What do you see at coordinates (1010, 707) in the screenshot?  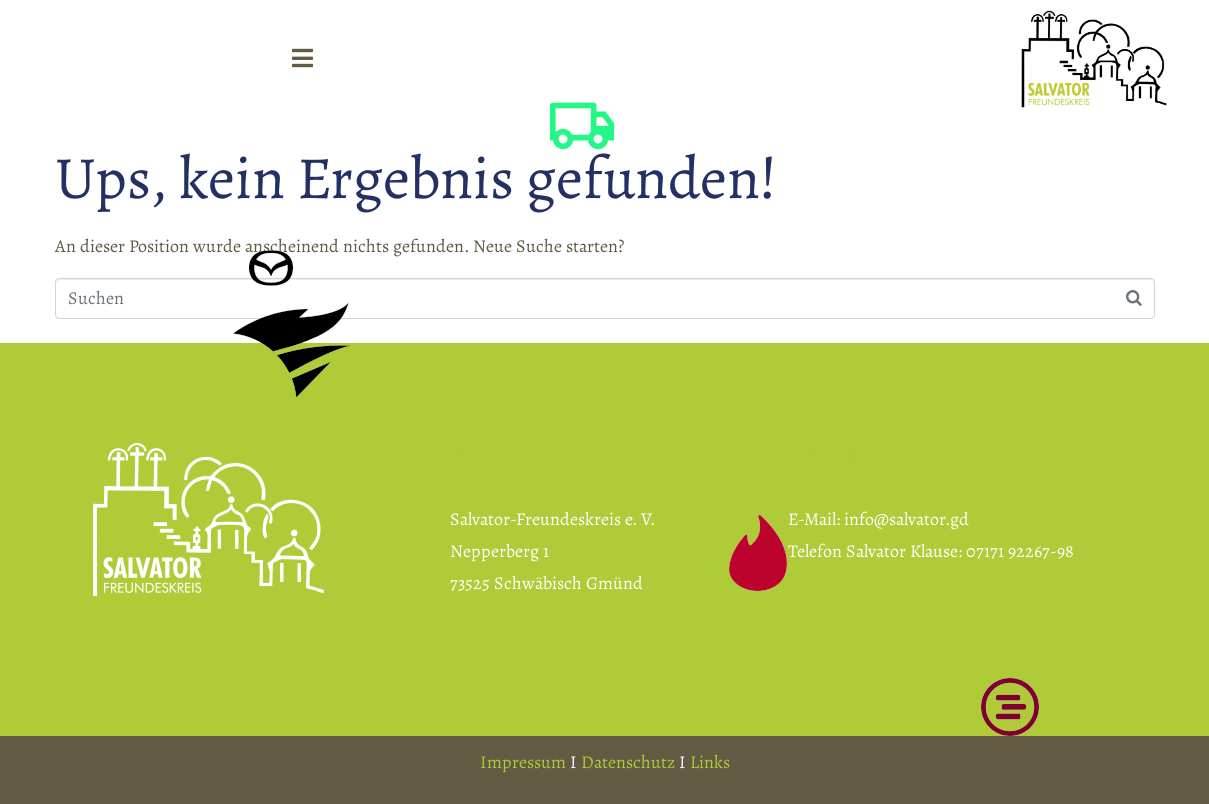 I see `open the When I Work app` at bounding box center [1010, 707].